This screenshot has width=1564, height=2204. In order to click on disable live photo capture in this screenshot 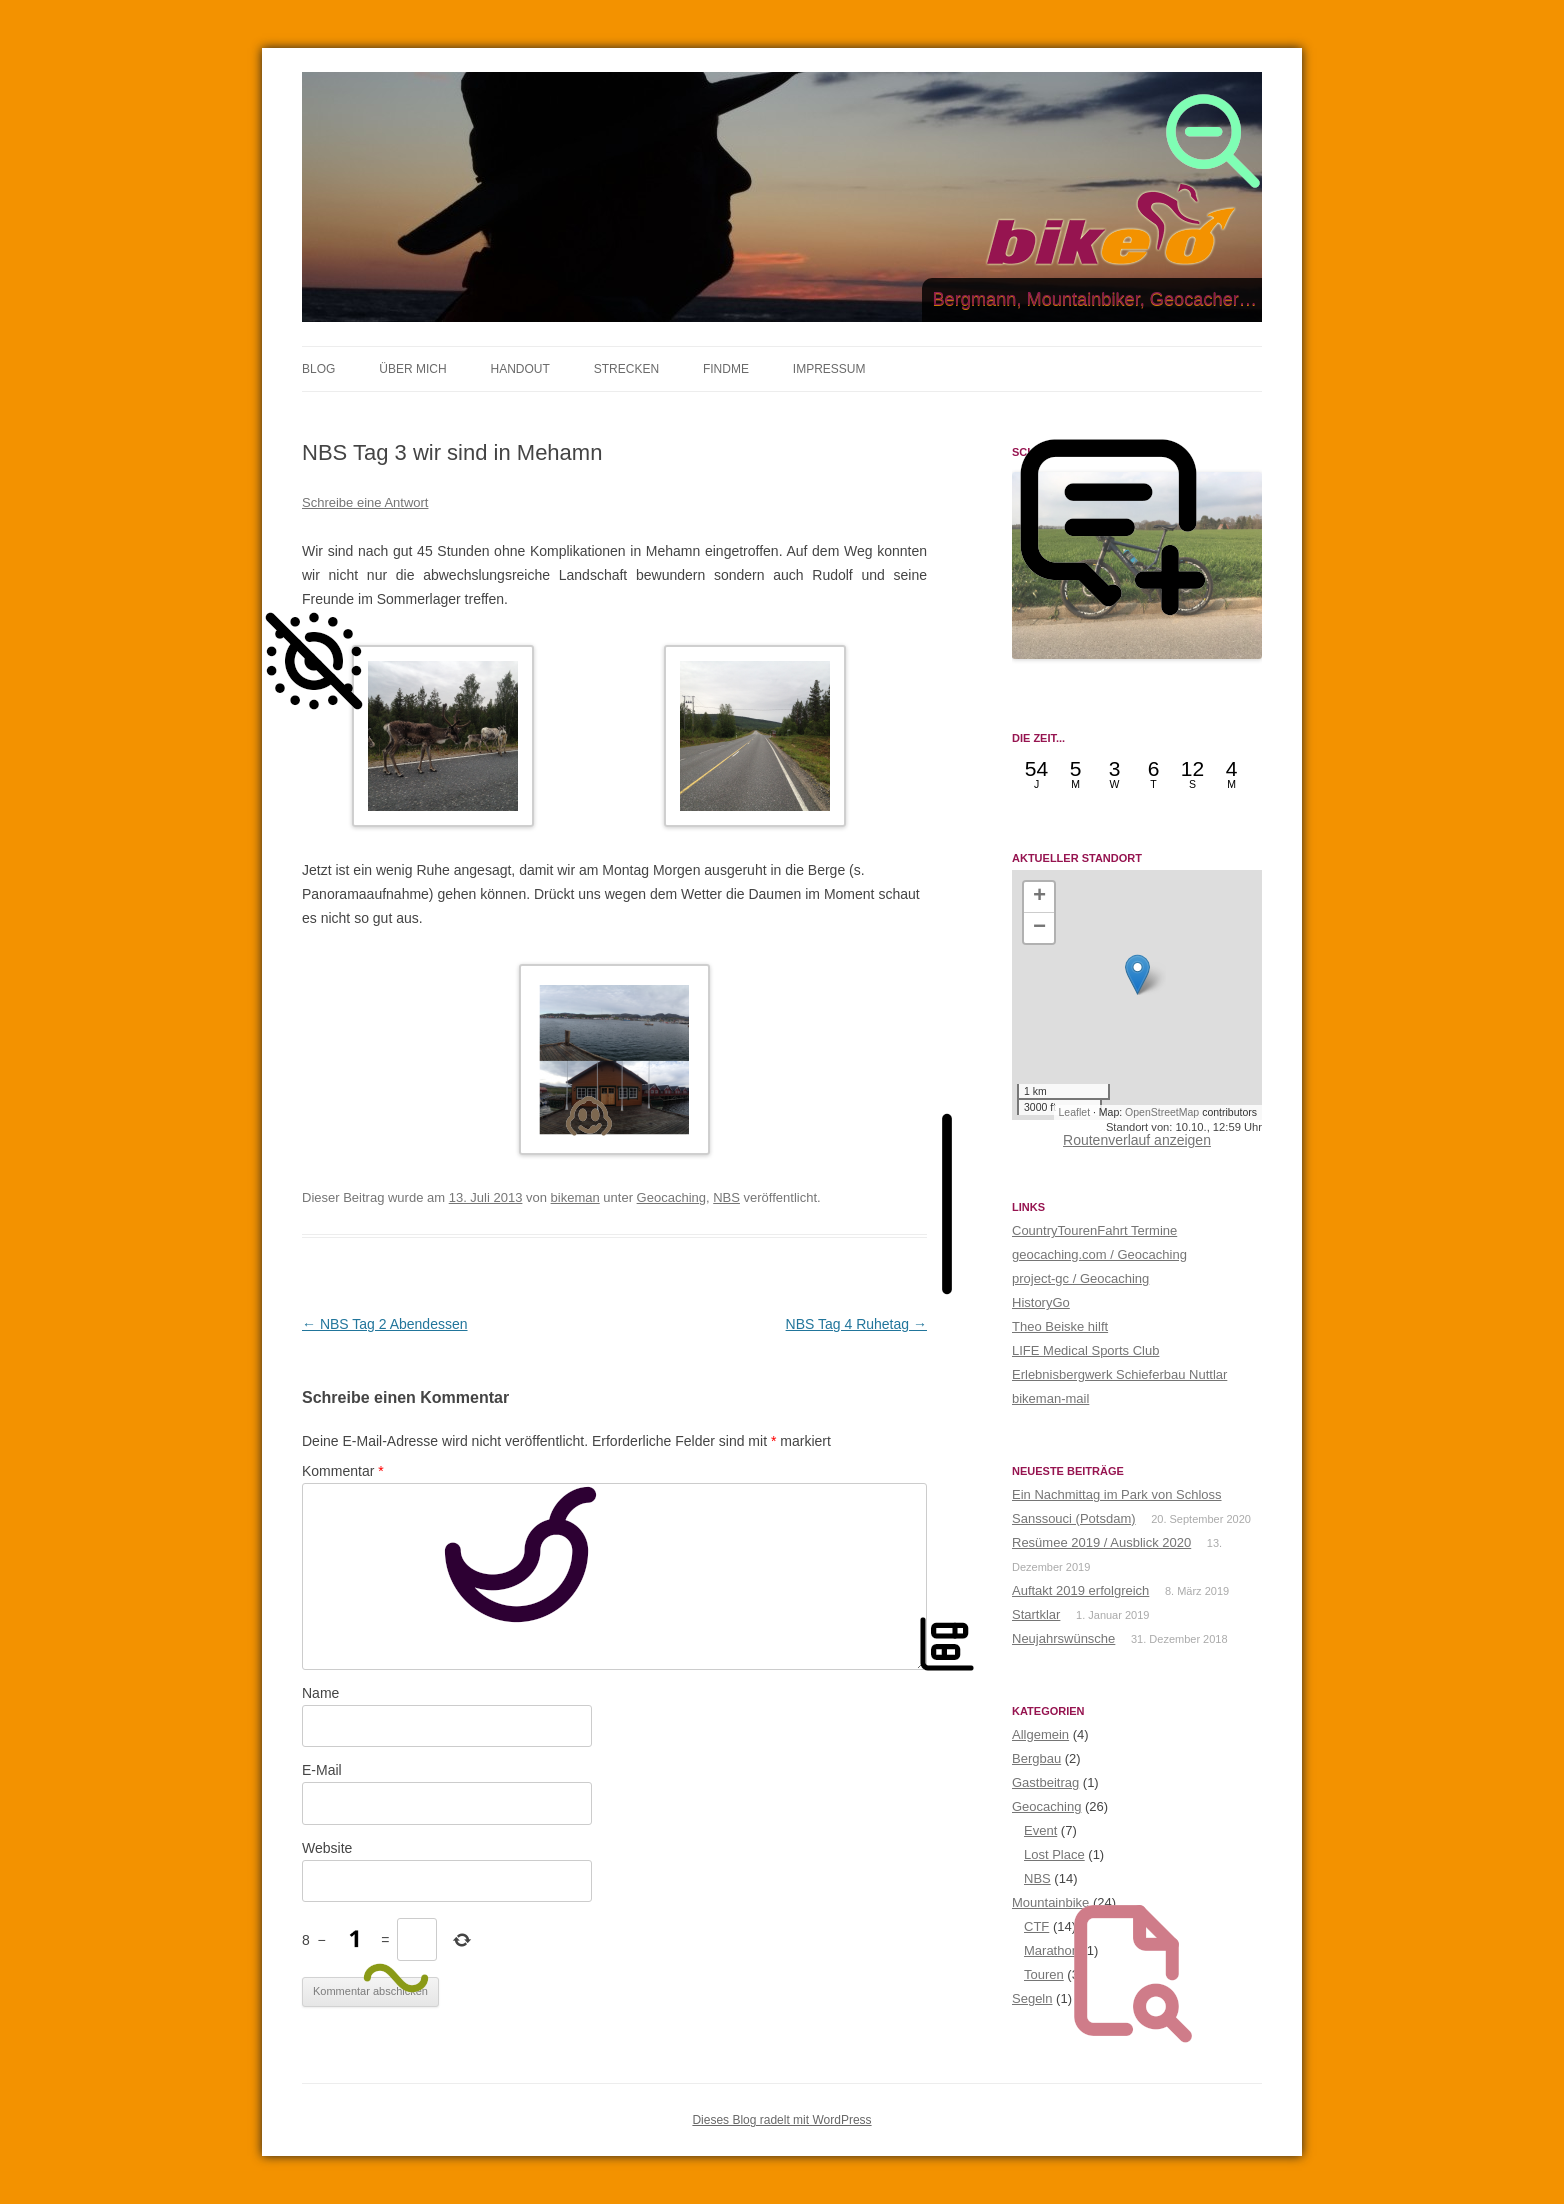, I will do `click(314, 661)`.